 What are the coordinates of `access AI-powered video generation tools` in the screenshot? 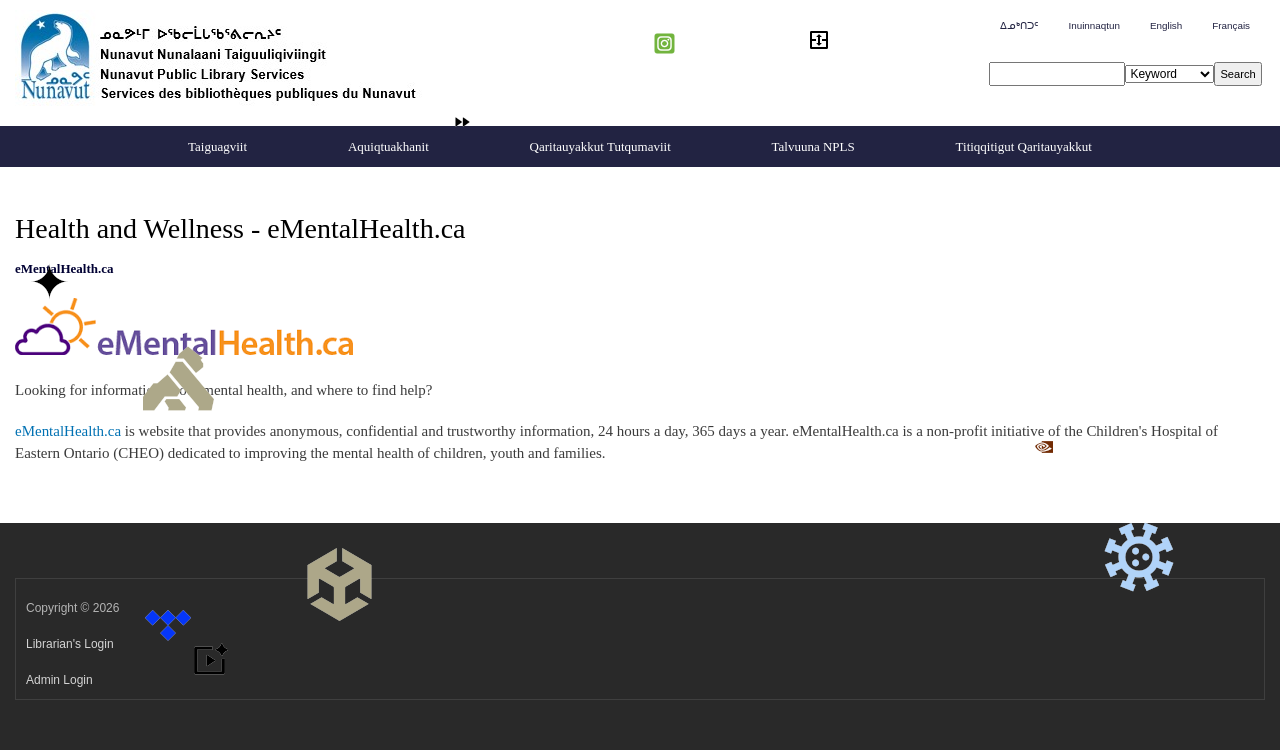 It's located at (209, 660).